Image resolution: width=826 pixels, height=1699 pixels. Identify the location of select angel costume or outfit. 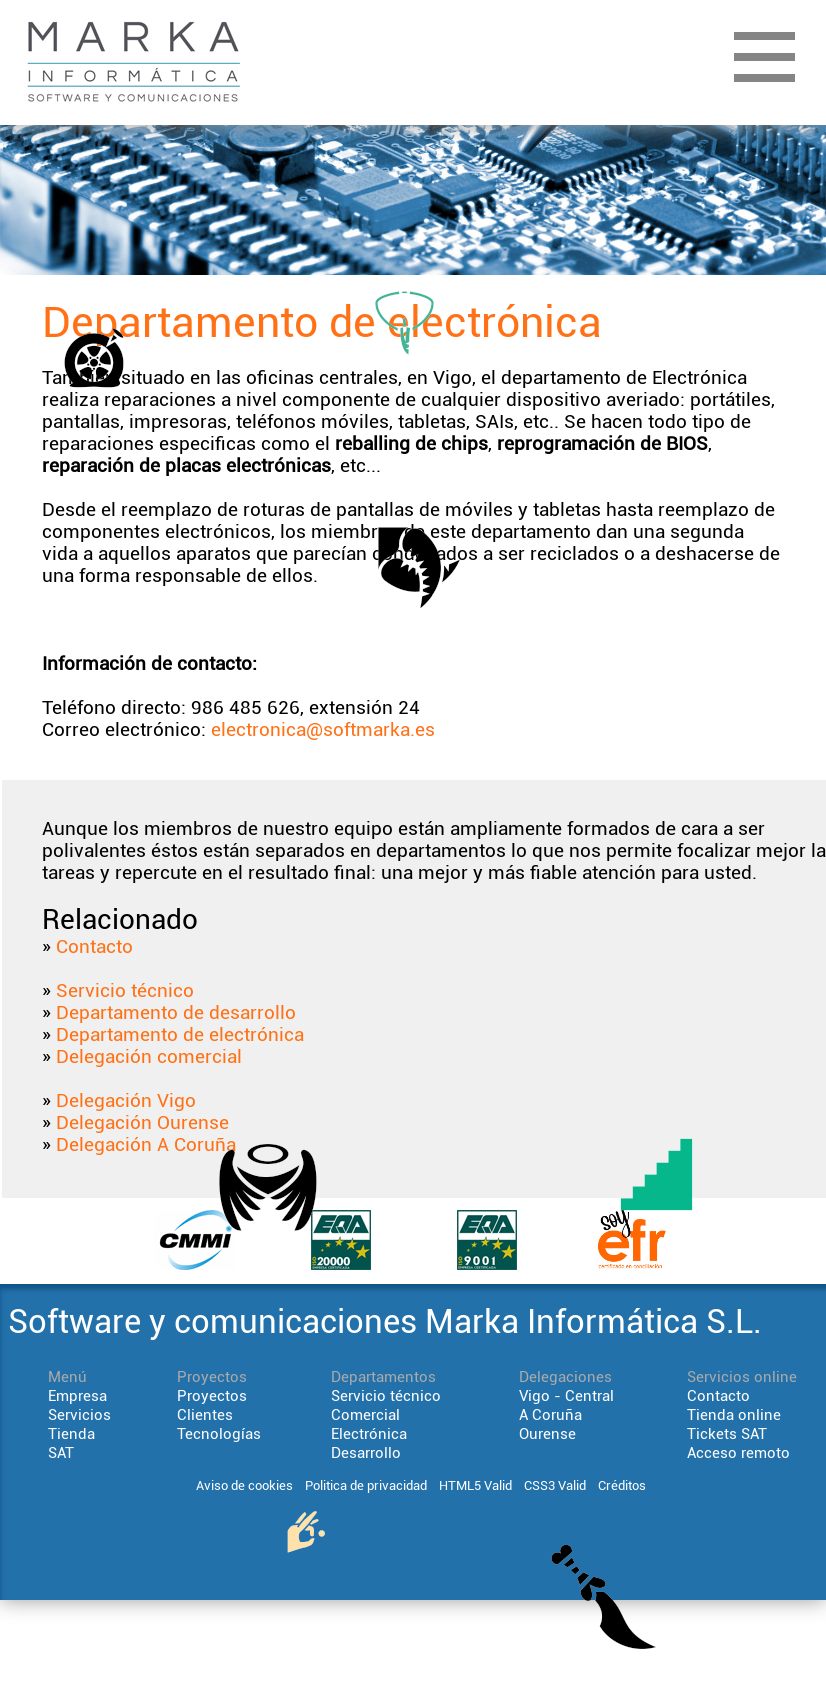
(267, 1191).